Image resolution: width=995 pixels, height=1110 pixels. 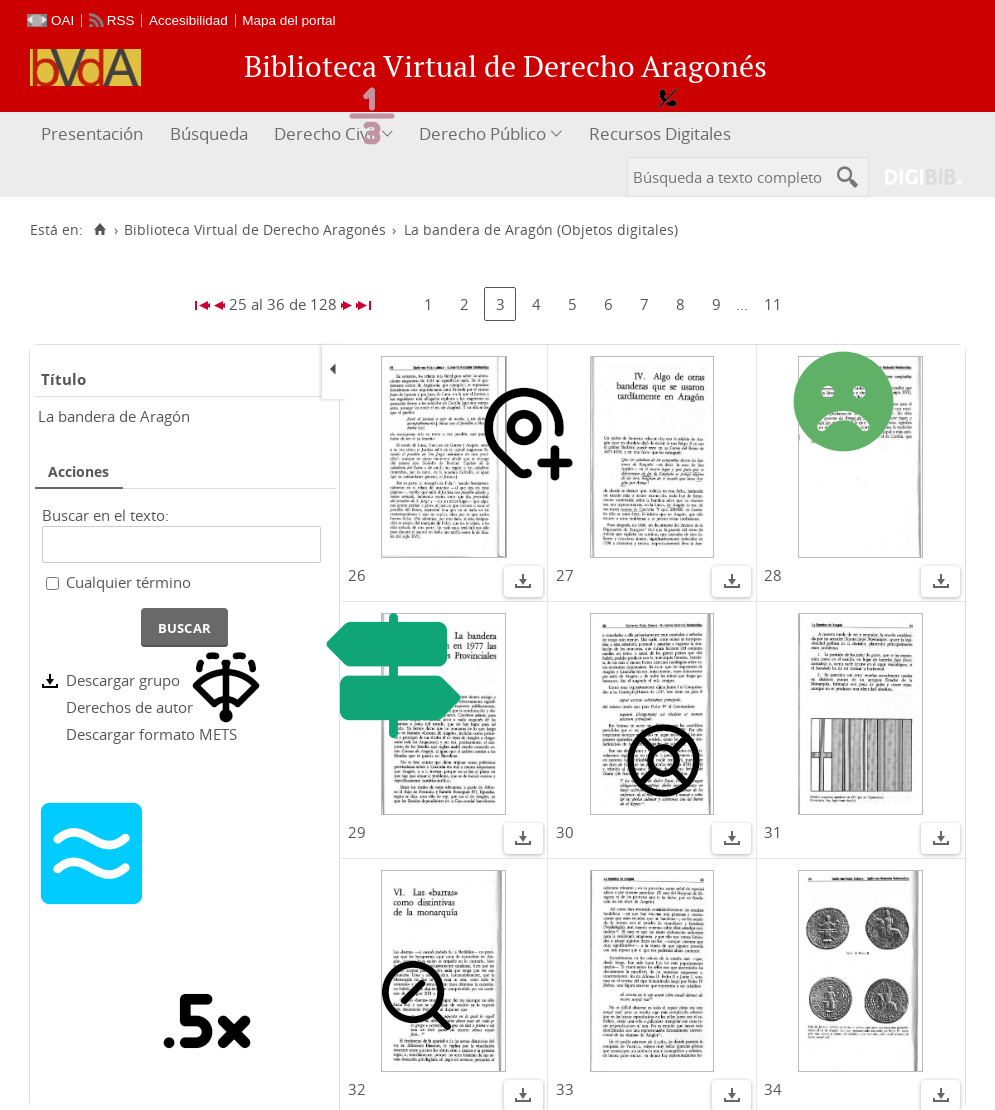 I want to click on view directions or navigation options, so click(x=393, y=675).